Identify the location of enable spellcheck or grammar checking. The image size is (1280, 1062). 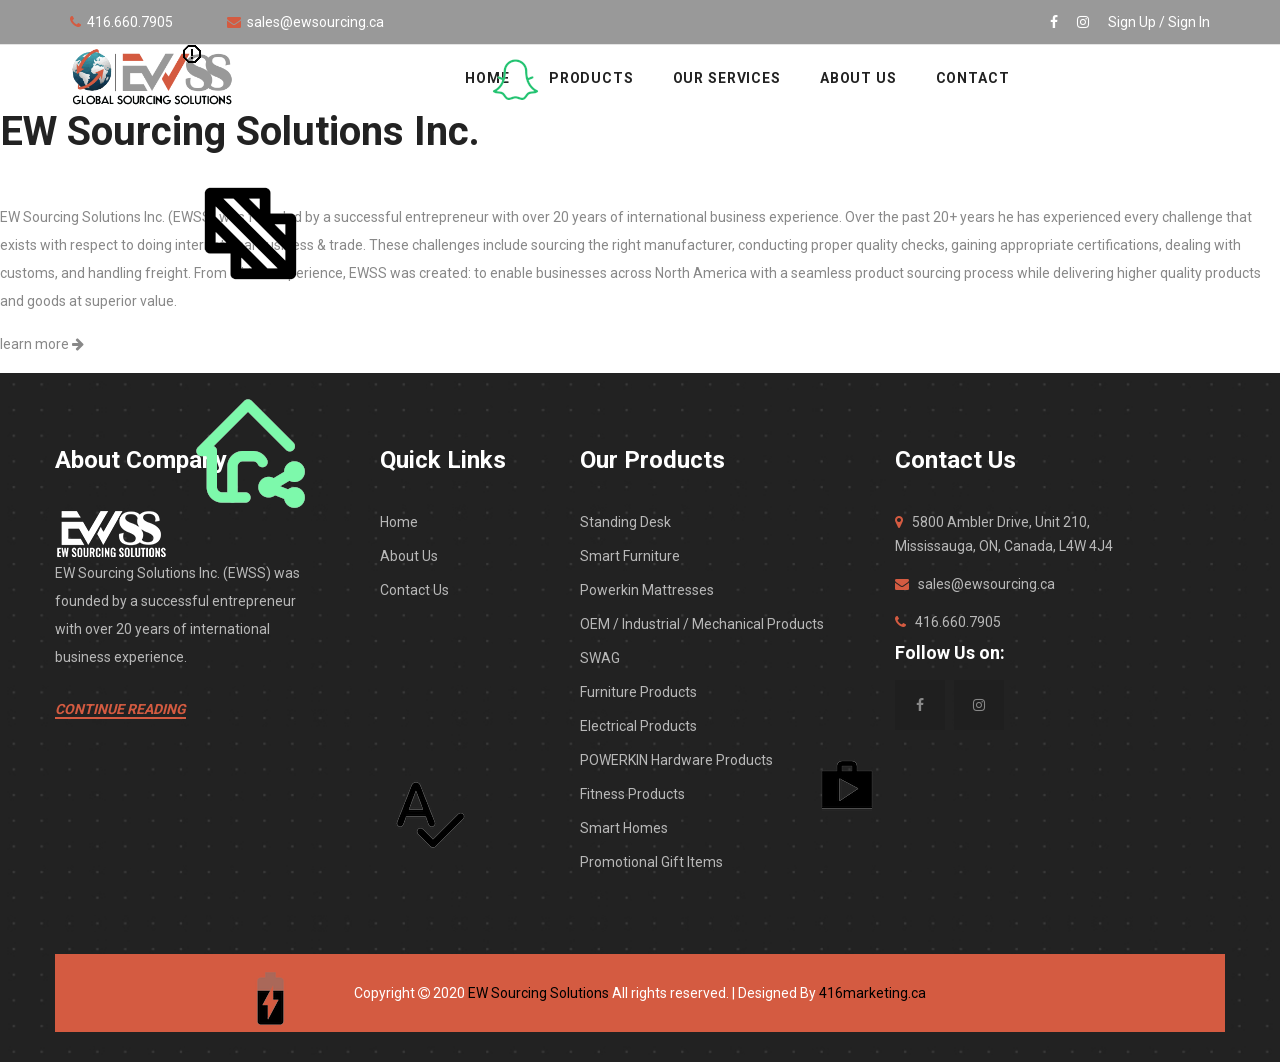
(428, 813).